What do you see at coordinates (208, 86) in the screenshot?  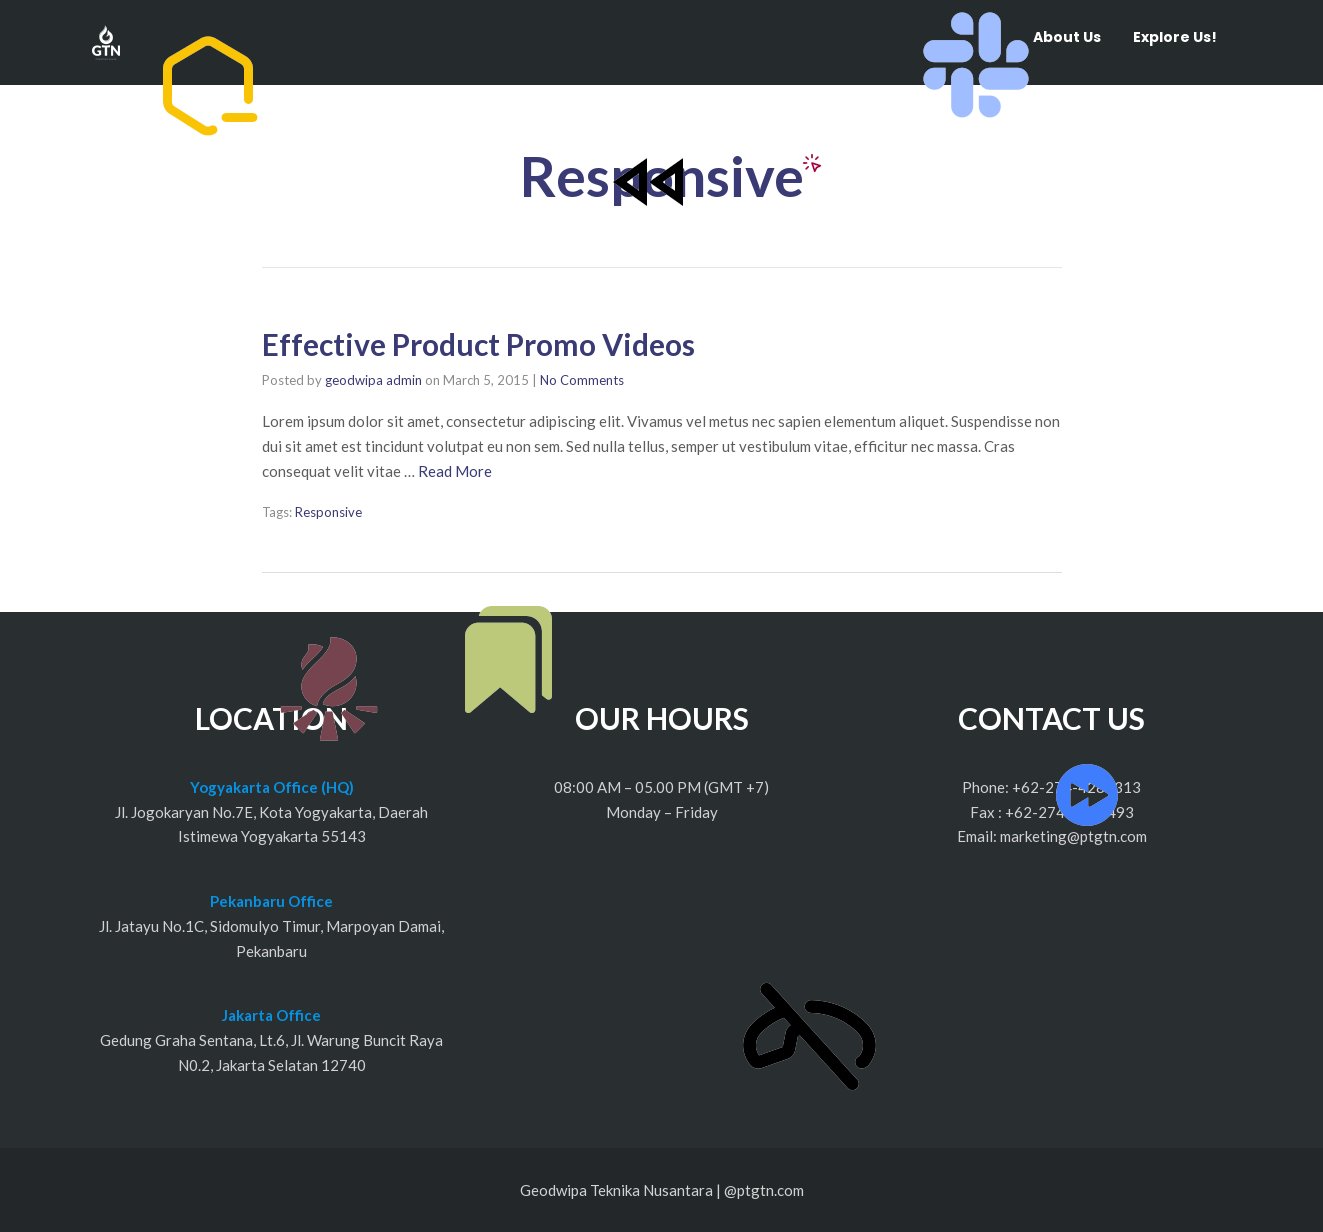 I see `remove item from a group or collection` at bounding box center [208, 86].